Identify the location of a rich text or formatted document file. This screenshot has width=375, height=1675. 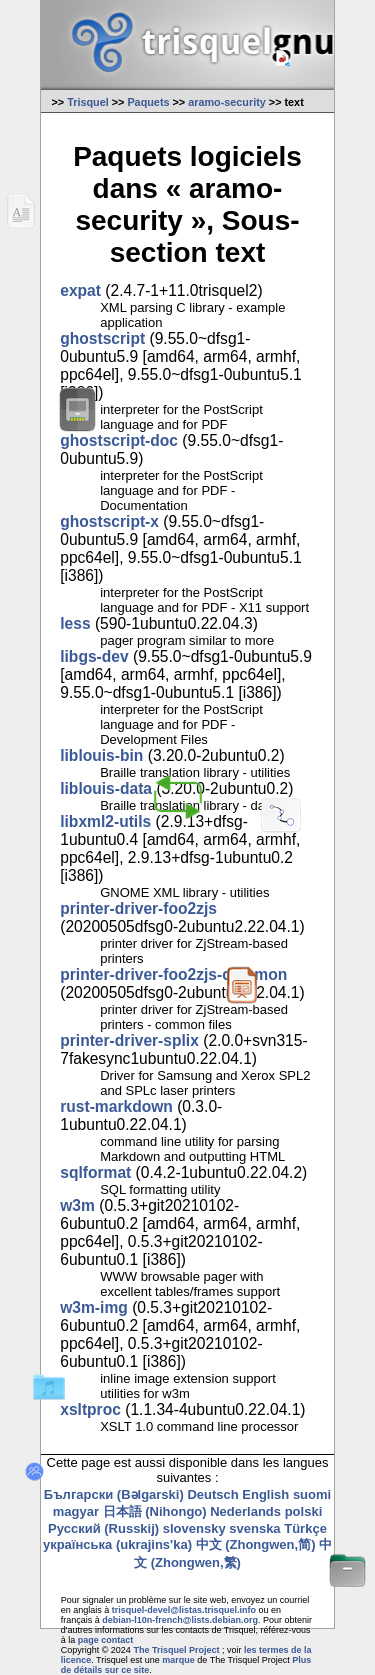
(21, 211).